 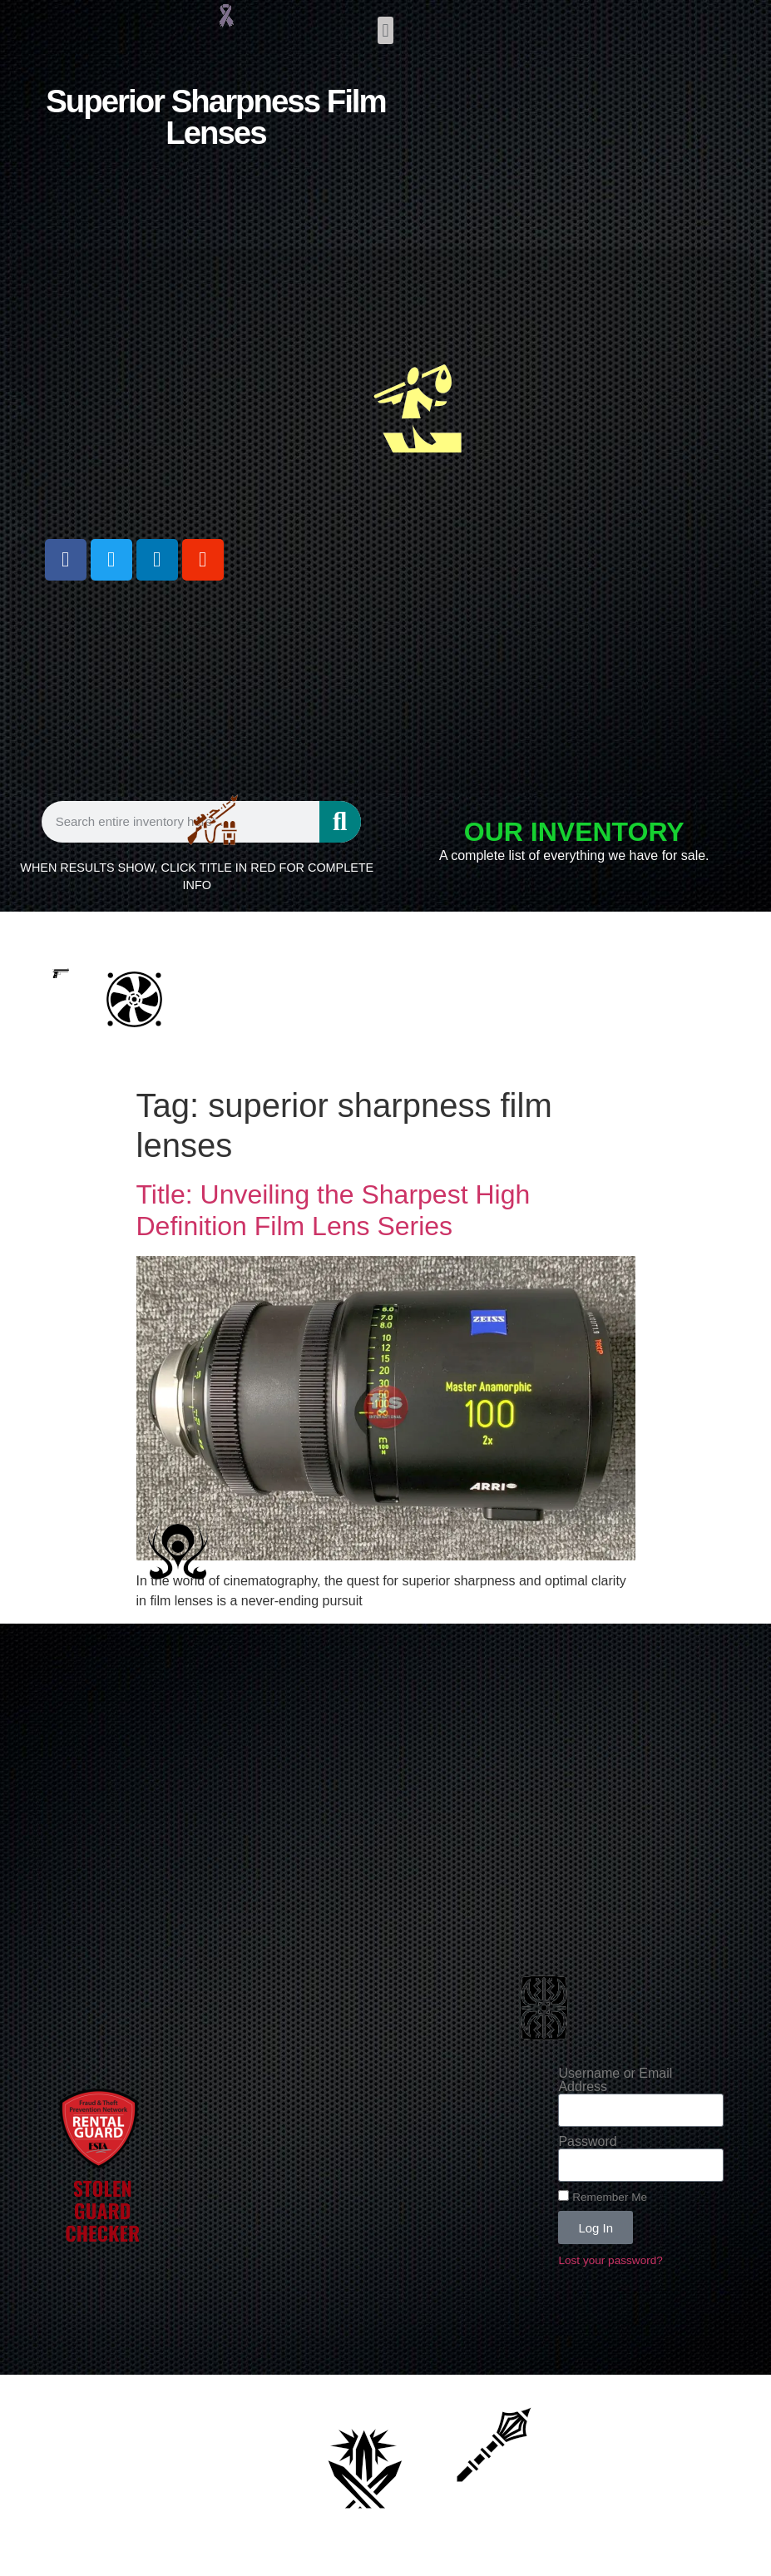 I want to click on decorative emblem or crest for a fantasy game guild, so click(x=178, y=1550).